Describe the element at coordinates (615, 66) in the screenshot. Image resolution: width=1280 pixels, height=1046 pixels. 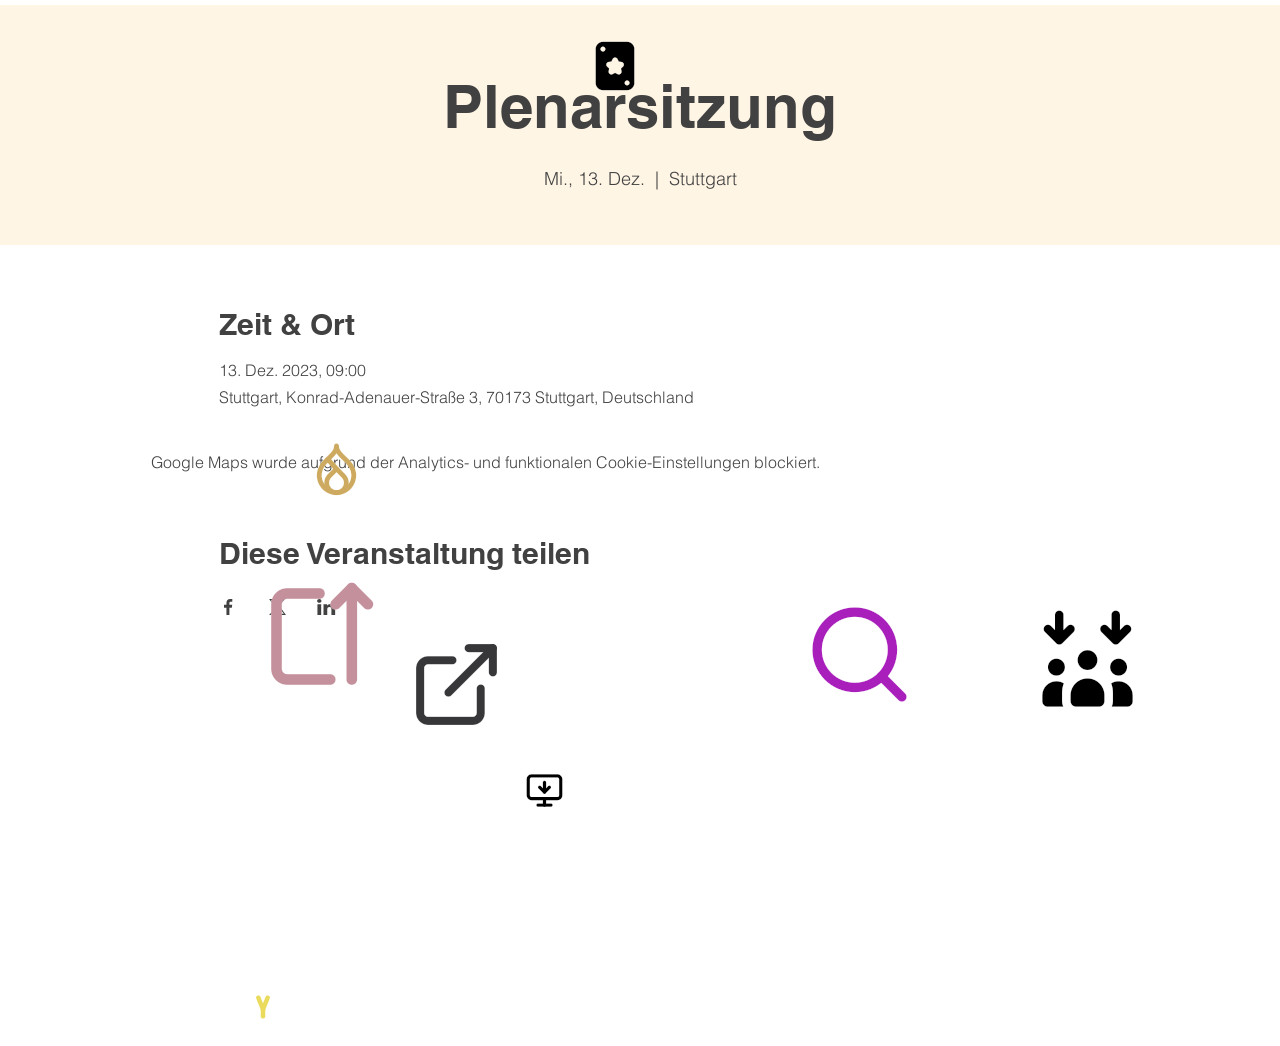
I see `view starred or favorite playing cards` at that location.